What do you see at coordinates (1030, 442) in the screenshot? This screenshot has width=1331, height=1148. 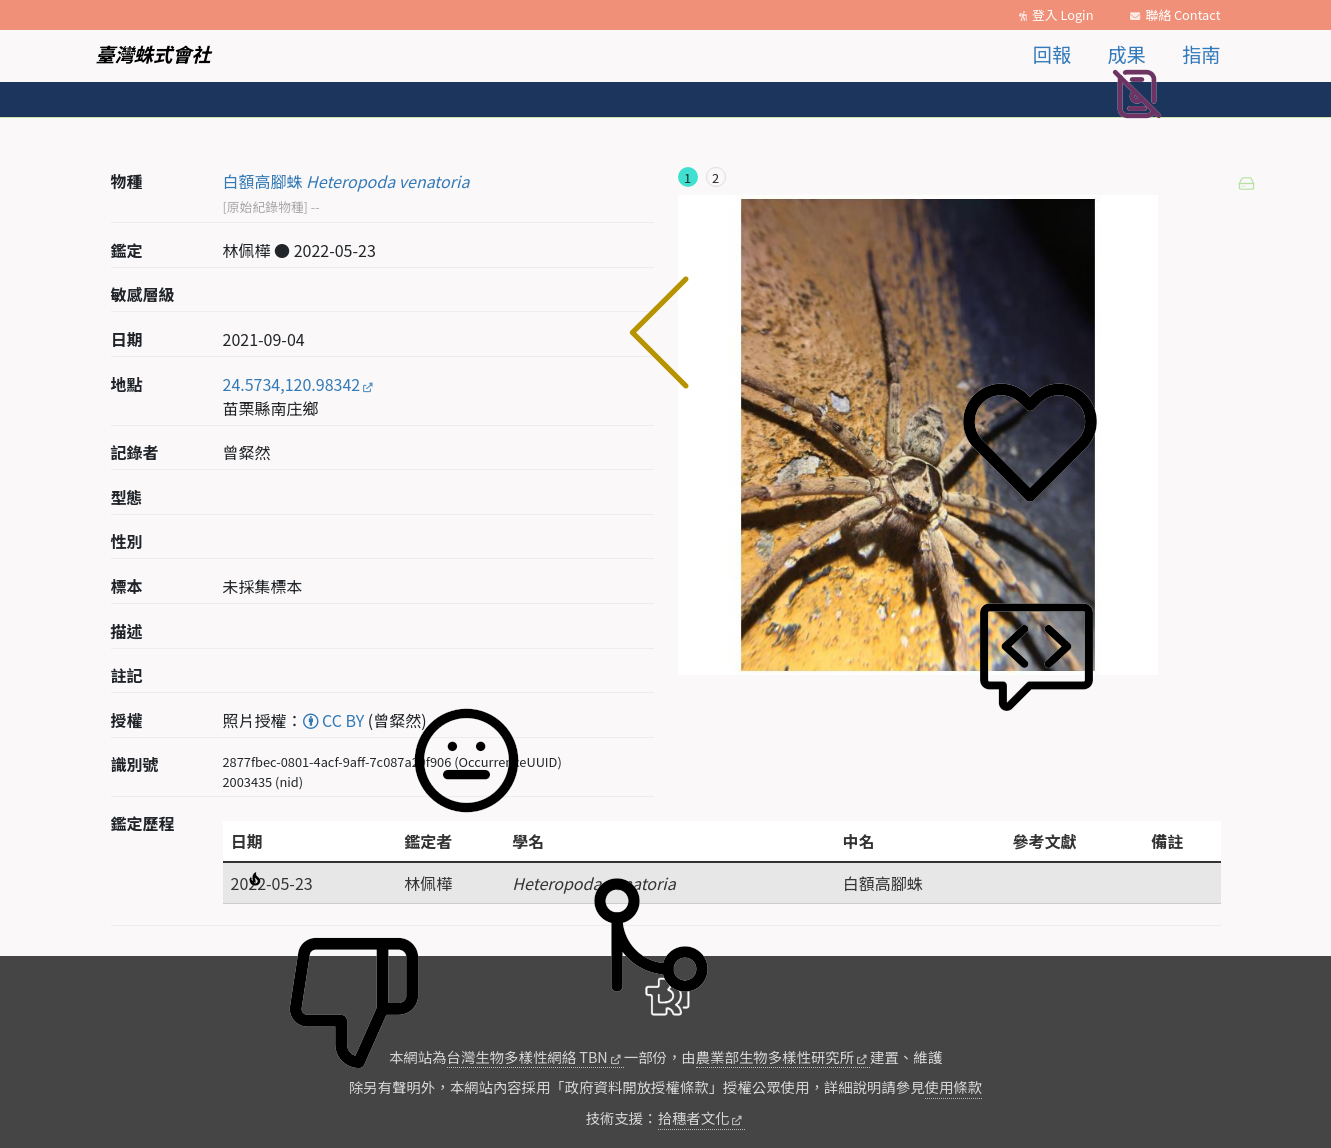 I see `add item to favorites` at bounding box center [1030, 442].